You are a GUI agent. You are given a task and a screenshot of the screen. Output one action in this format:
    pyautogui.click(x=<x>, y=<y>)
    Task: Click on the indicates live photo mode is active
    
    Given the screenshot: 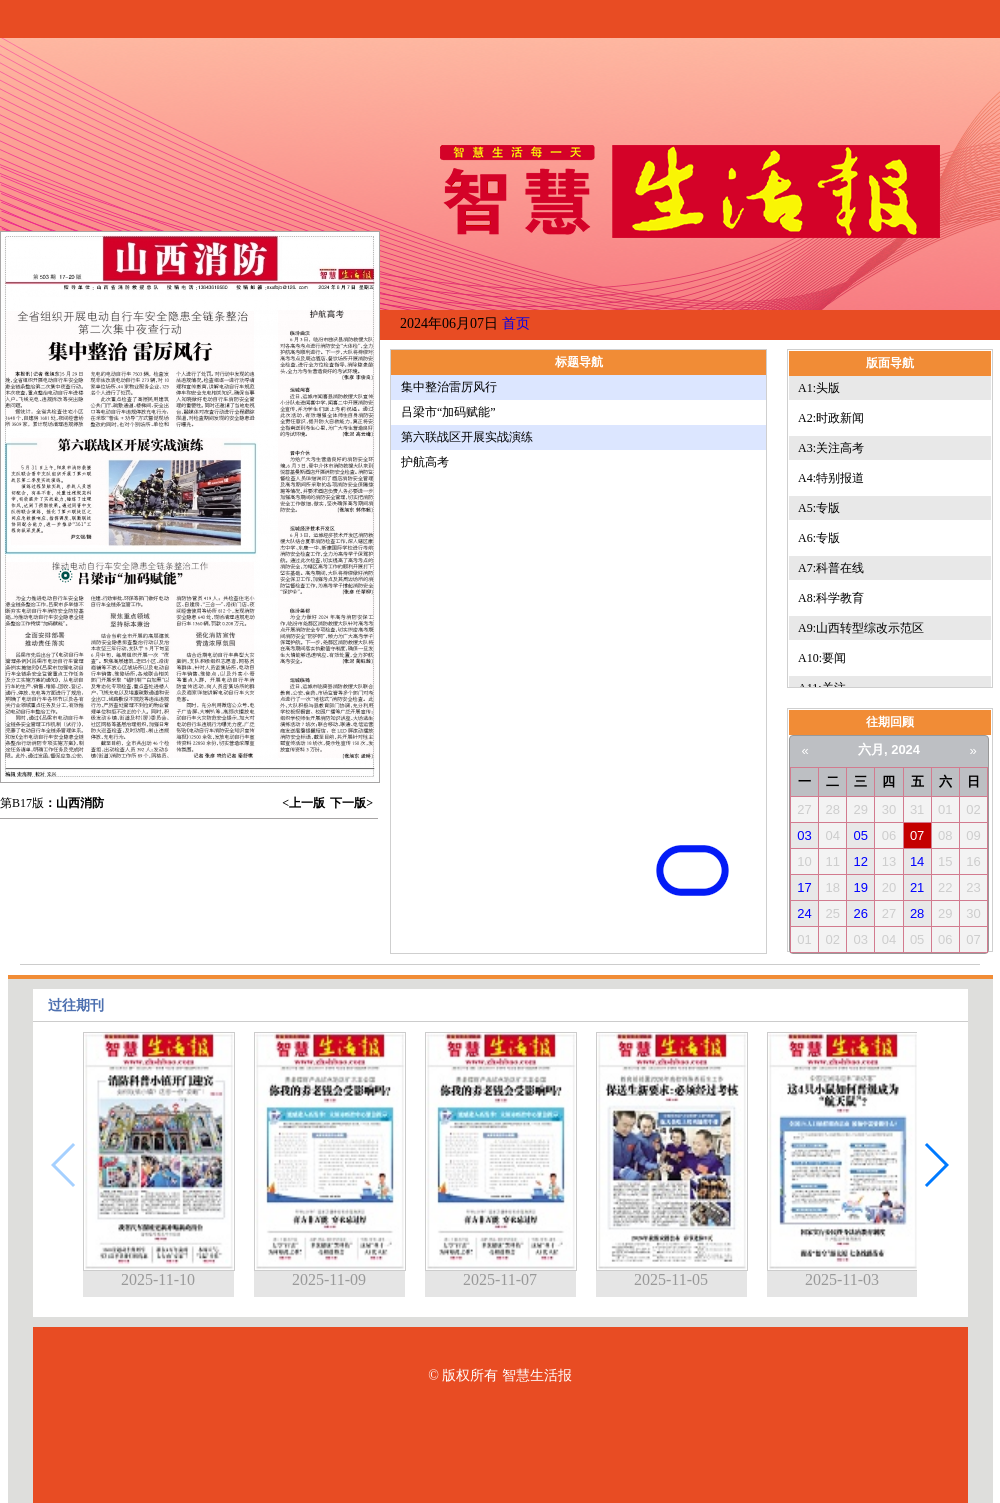 What is the action you would take?
    pyautogui.click(x=65, y=575)
    